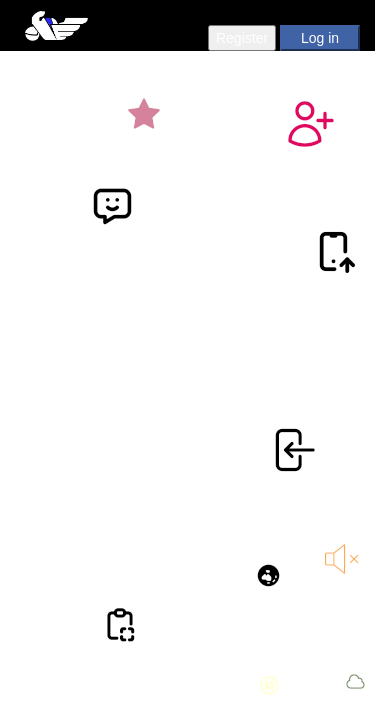 Image resolution: width=375 pixels, height=720 pixels. What do you see at coordinates (333, 251) in the screenshot?
I see `upload from mobile device` at bounding box center [333, 251].